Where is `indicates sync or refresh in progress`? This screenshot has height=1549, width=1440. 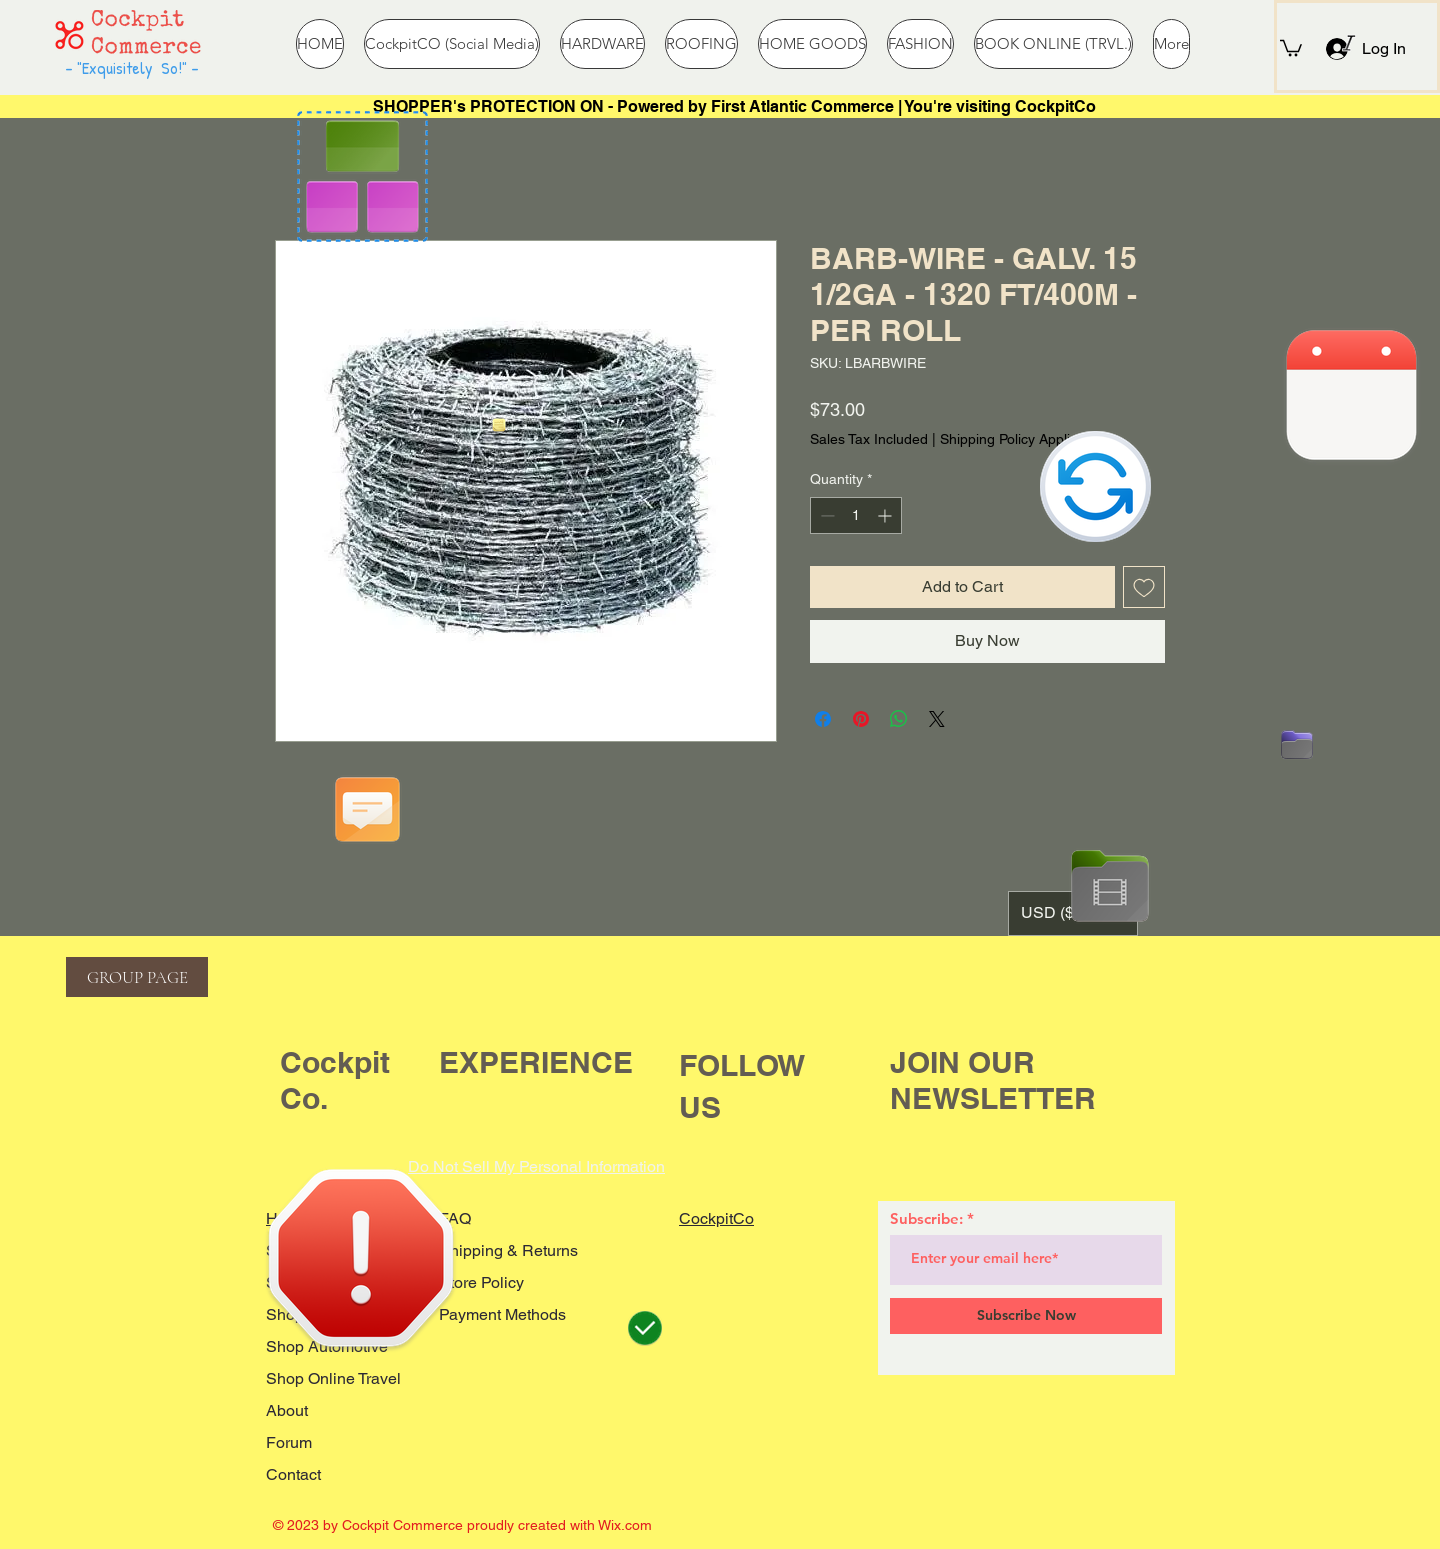
indicates sync or refresh in progress is located at coordinates (1095, 486).